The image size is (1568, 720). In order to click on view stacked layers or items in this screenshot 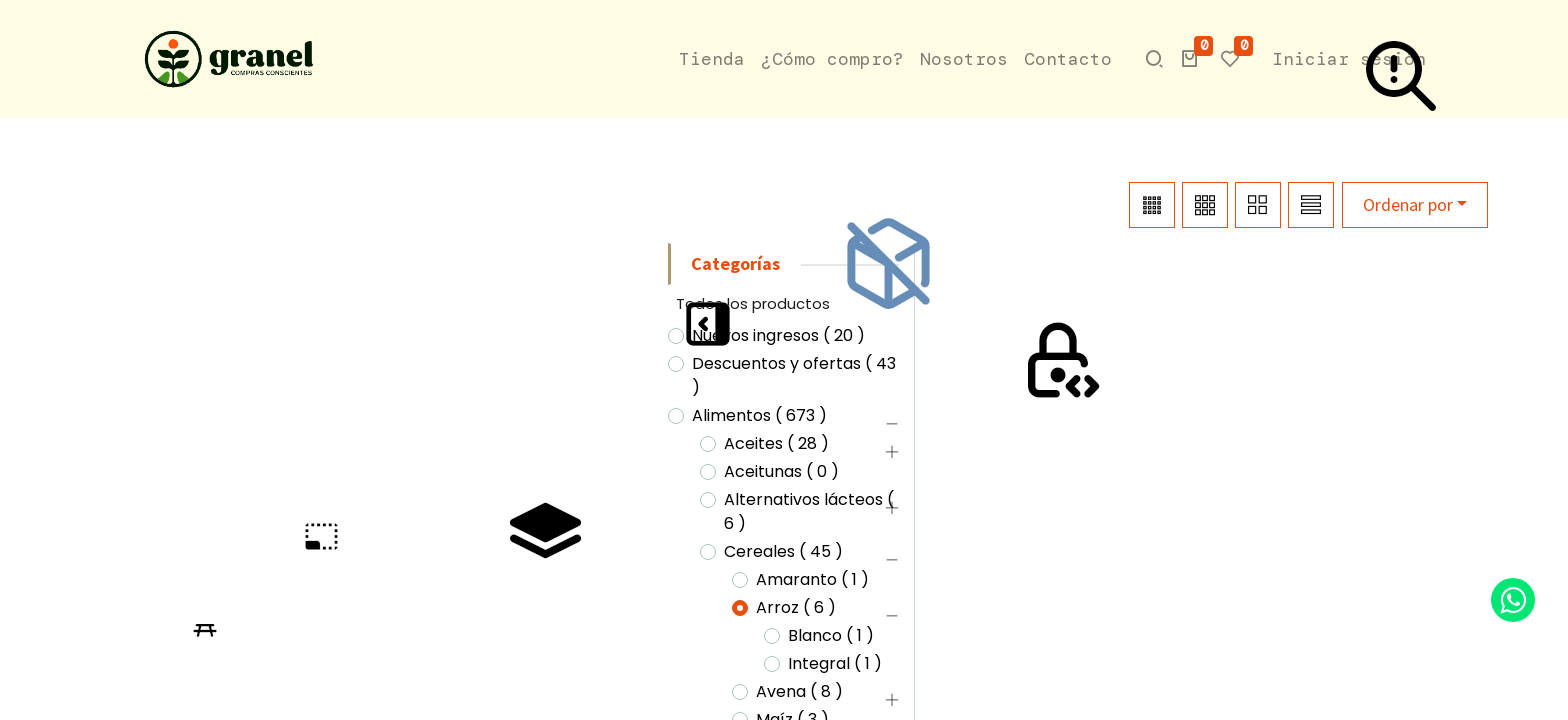, I will do `click(545, 530)`.